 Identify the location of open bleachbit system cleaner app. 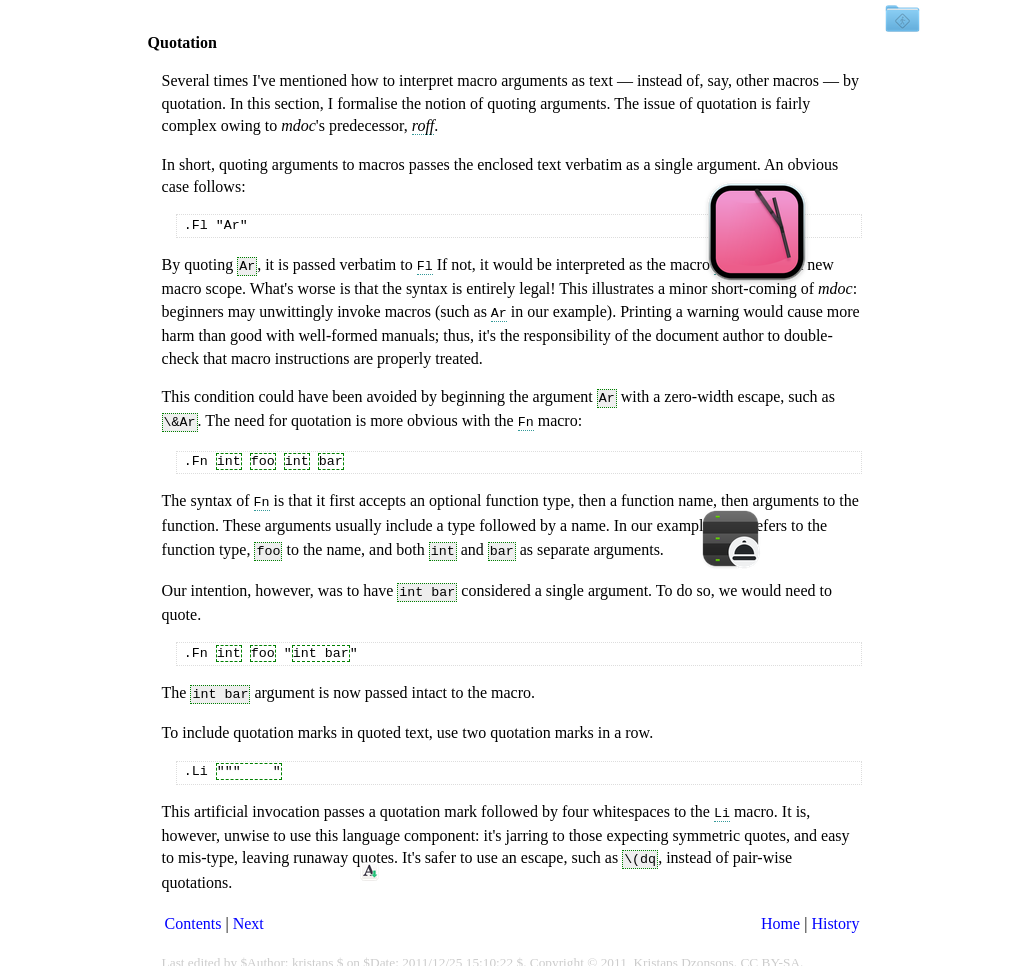
(757, 232).